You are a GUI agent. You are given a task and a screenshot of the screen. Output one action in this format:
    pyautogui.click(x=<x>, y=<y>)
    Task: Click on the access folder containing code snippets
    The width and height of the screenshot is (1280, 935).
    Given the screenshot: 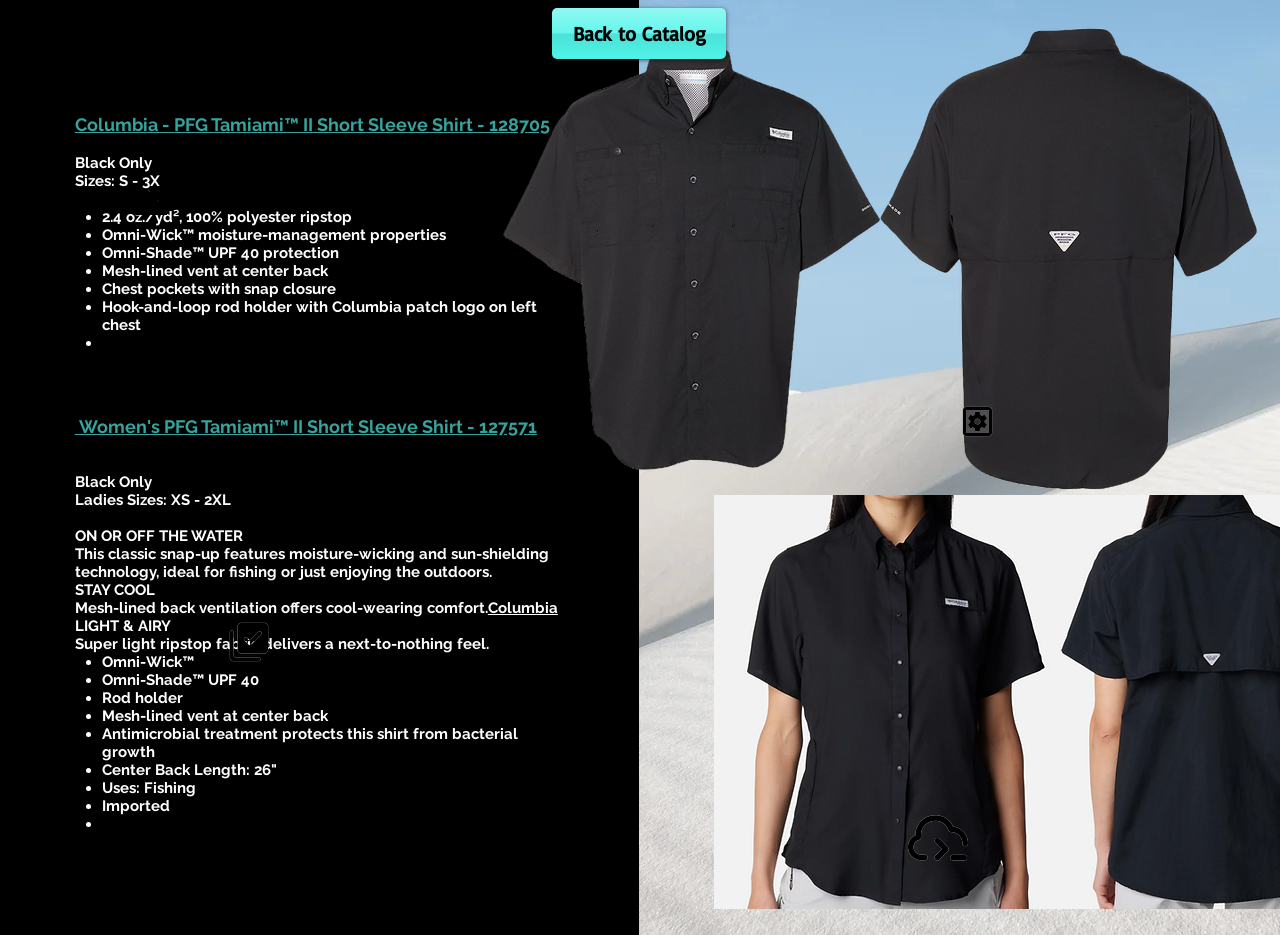 What is the action you would take?
    pyautogui.click(x=150, y=202)
    